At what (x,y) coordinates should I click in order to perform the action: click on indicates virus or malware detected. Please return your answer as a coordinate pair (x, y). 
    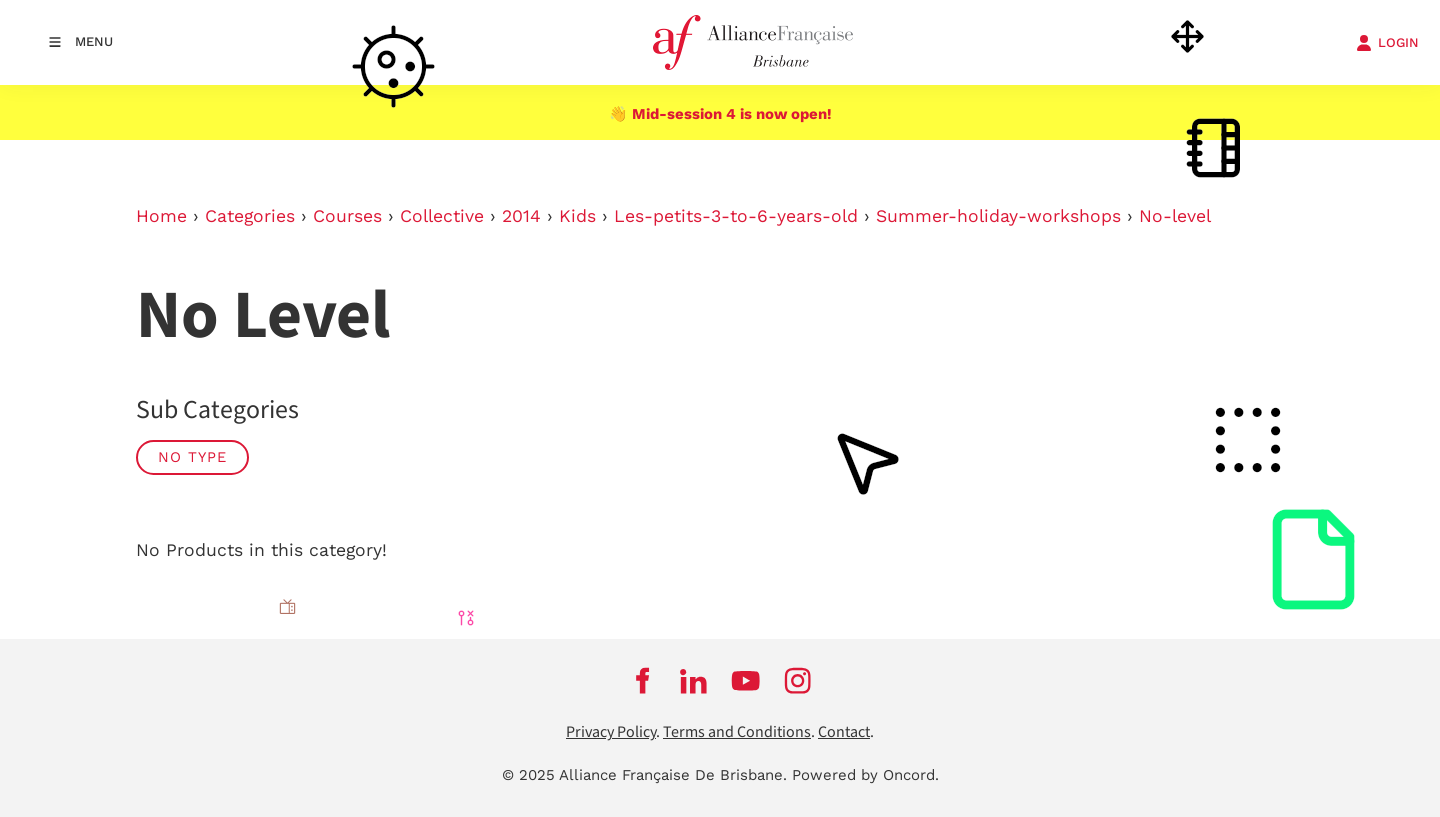
    Looking at the image, I should click on (393, 66).